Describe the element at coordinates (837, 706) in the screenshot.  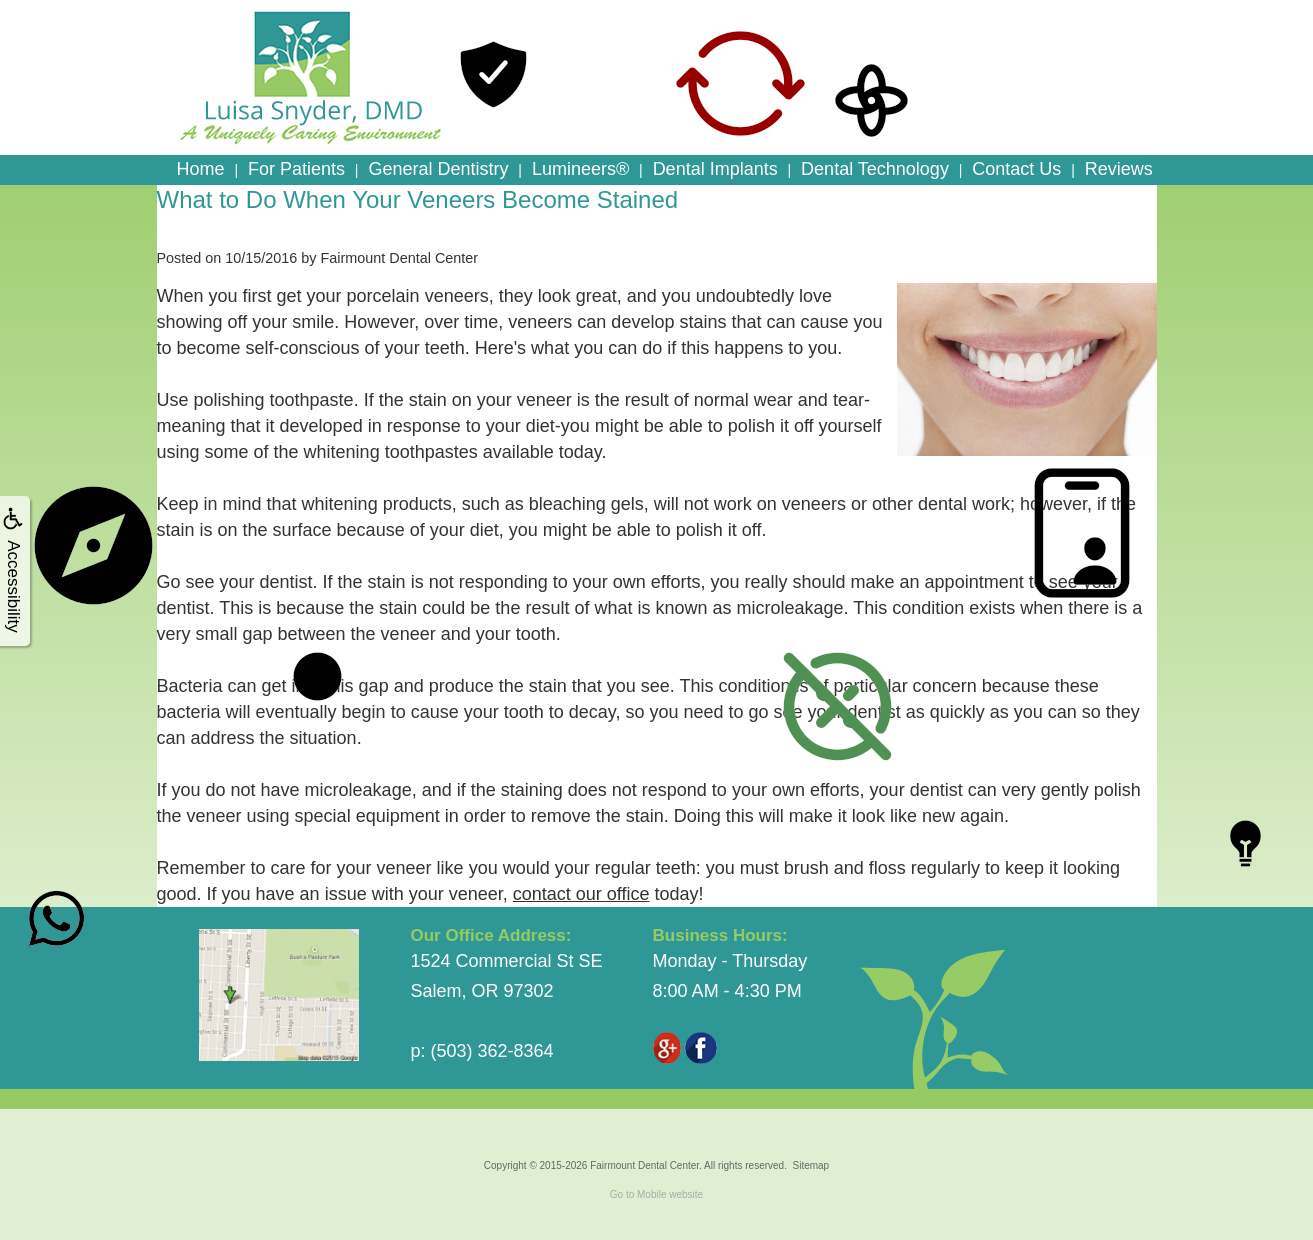
I see `discount or promotion unavailable` at that location.